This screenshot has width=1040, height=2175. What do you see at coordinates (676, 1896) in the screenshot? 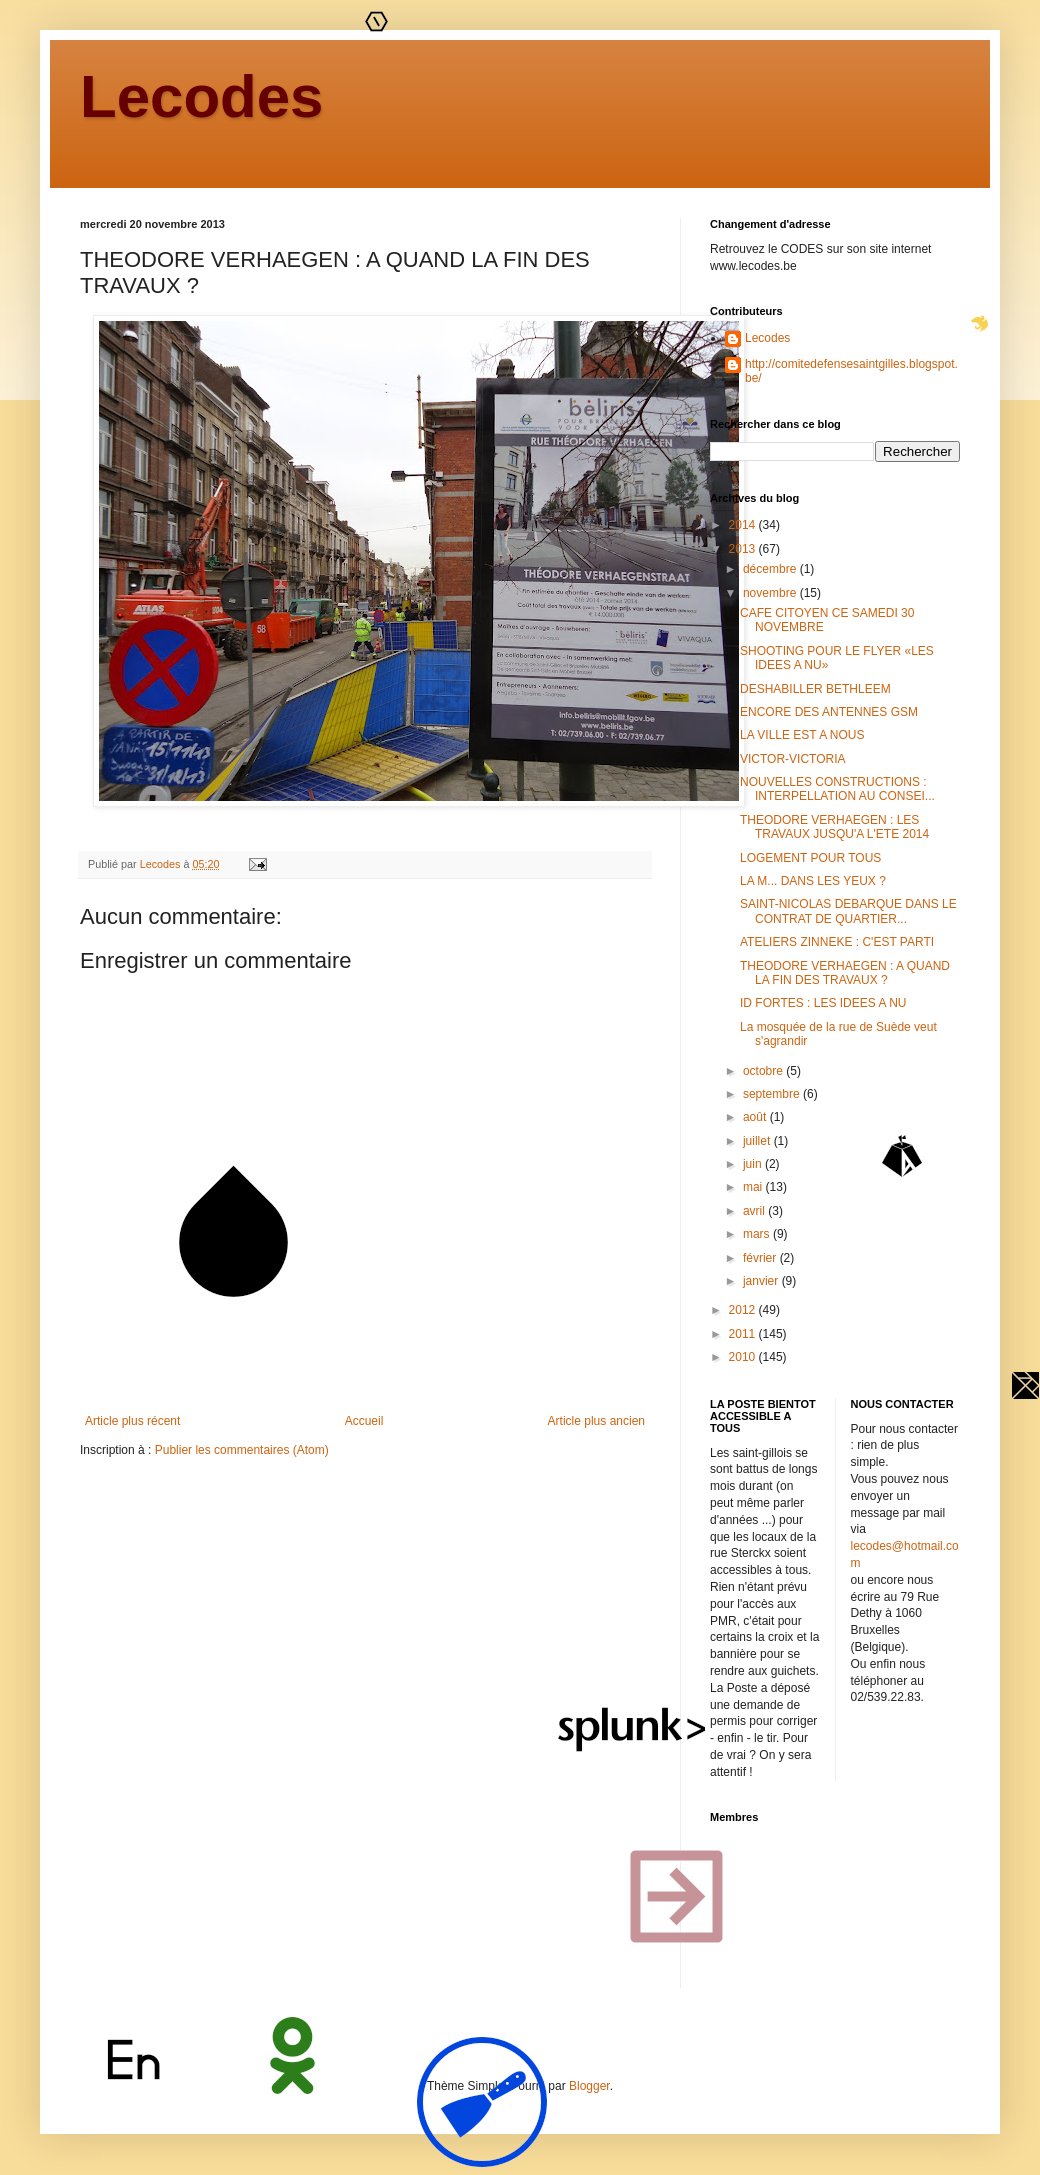
I see `navigate to the next item or screen` at bounding box center [676, 1896].